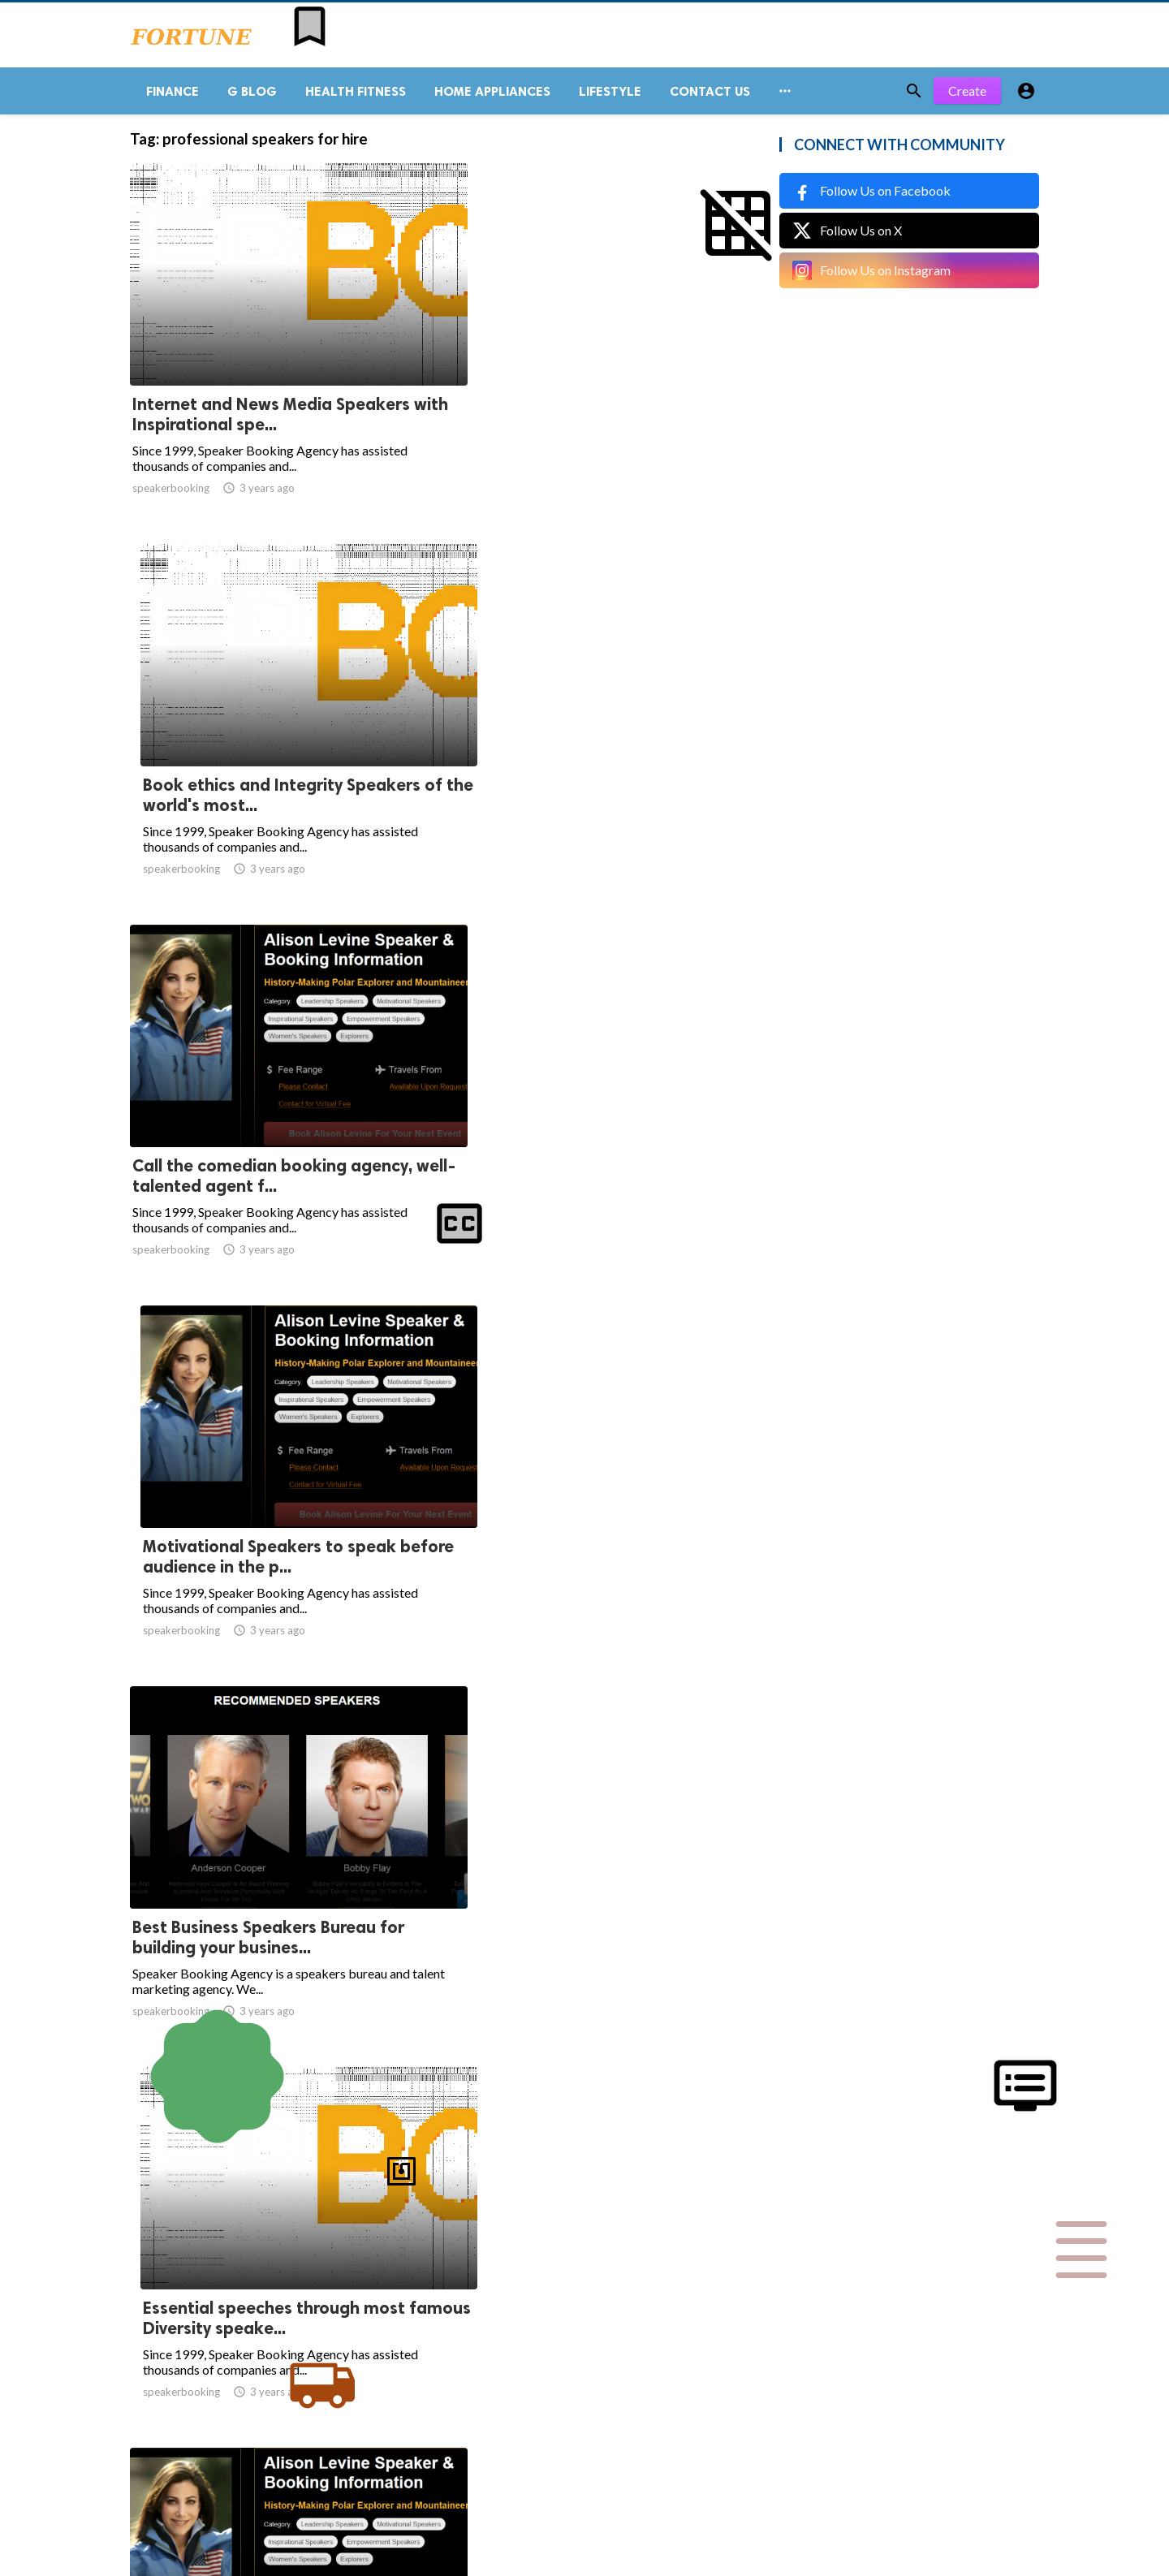 The image size is (1169, 2576). Describe the element at coordinates (320, 2382) in the screenshot. I see `track your delivery or shipment` at that location.